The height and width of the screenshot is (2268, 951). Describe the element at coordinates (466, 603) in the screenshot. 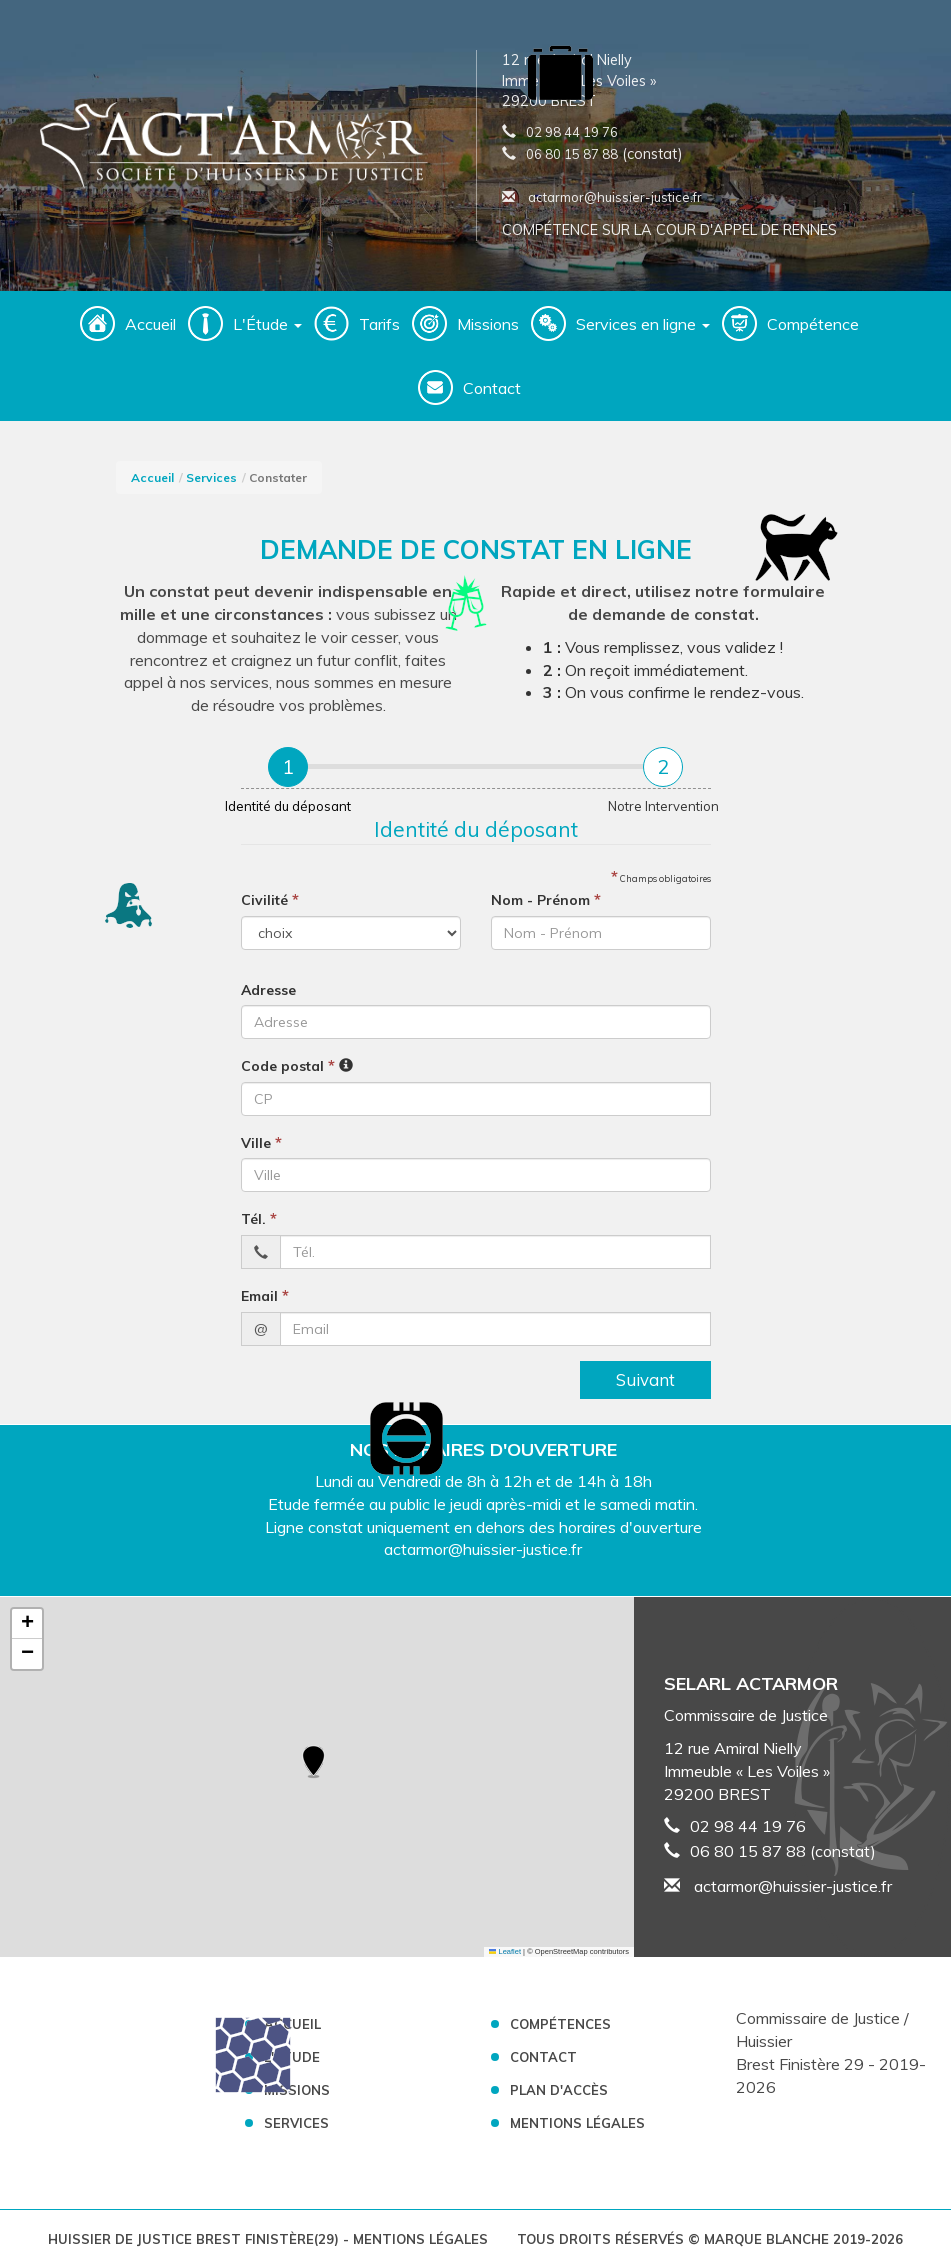

I see `celebrate an achievement or milestone` at that location.